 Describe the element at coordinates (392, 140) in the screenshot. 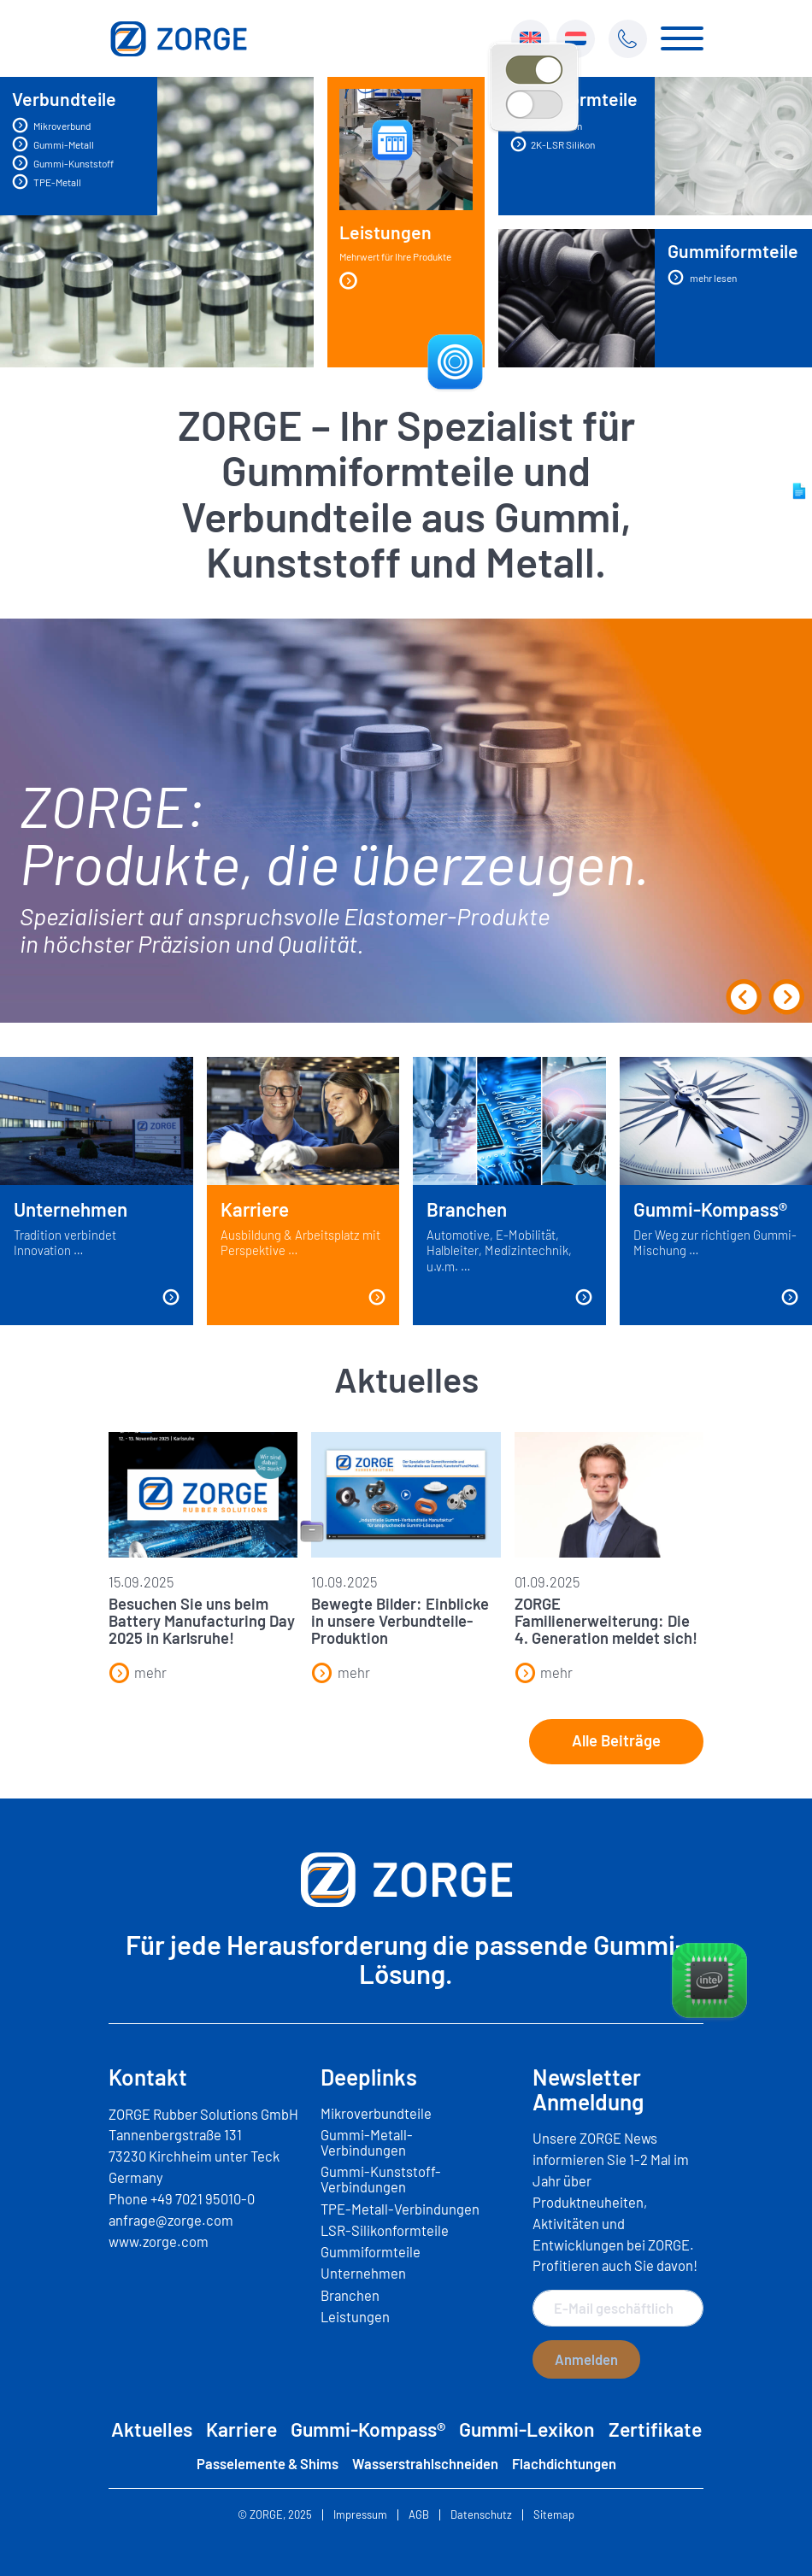

I see `open synology nas management app` at that location.